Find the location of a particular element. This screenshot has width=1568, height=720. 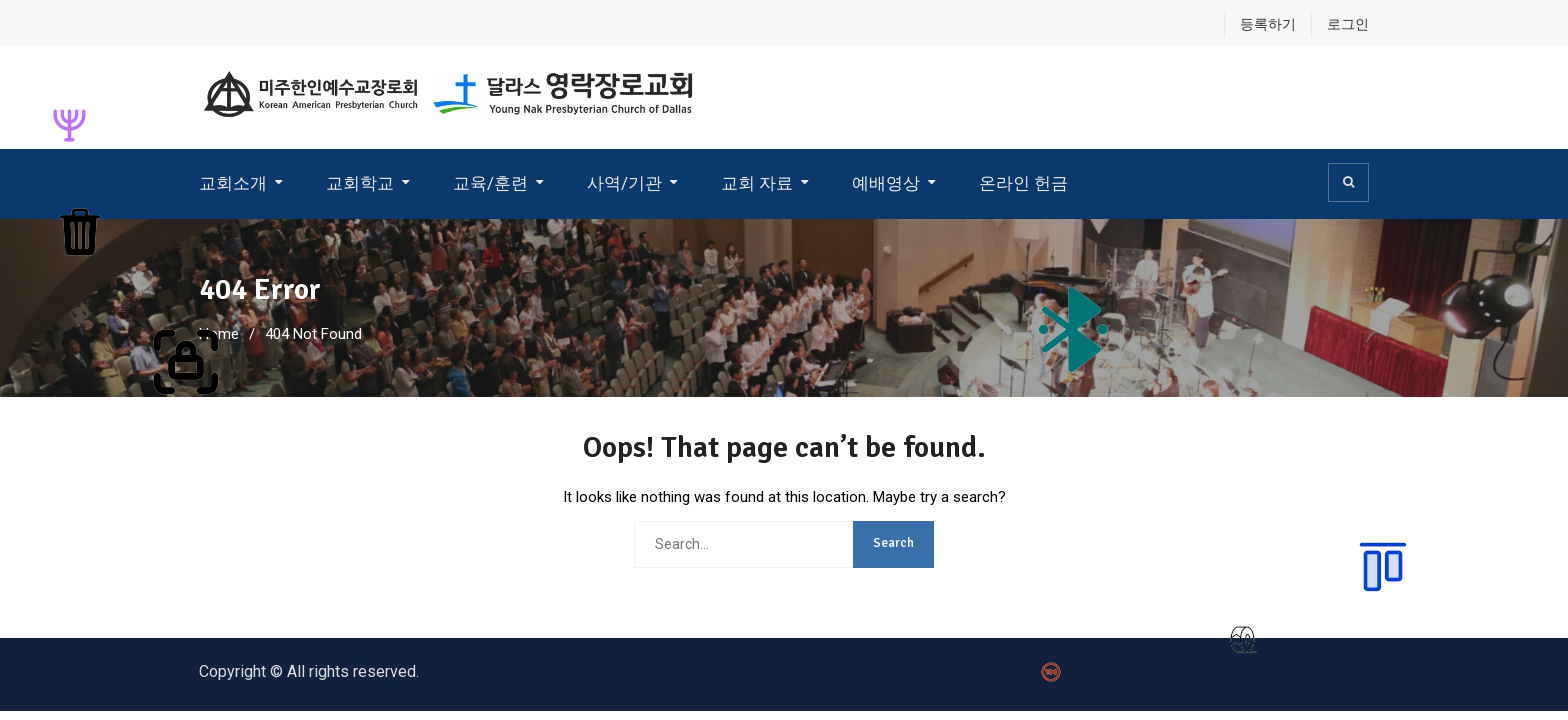

view tire information or status is located at coordinates (1242, 639).